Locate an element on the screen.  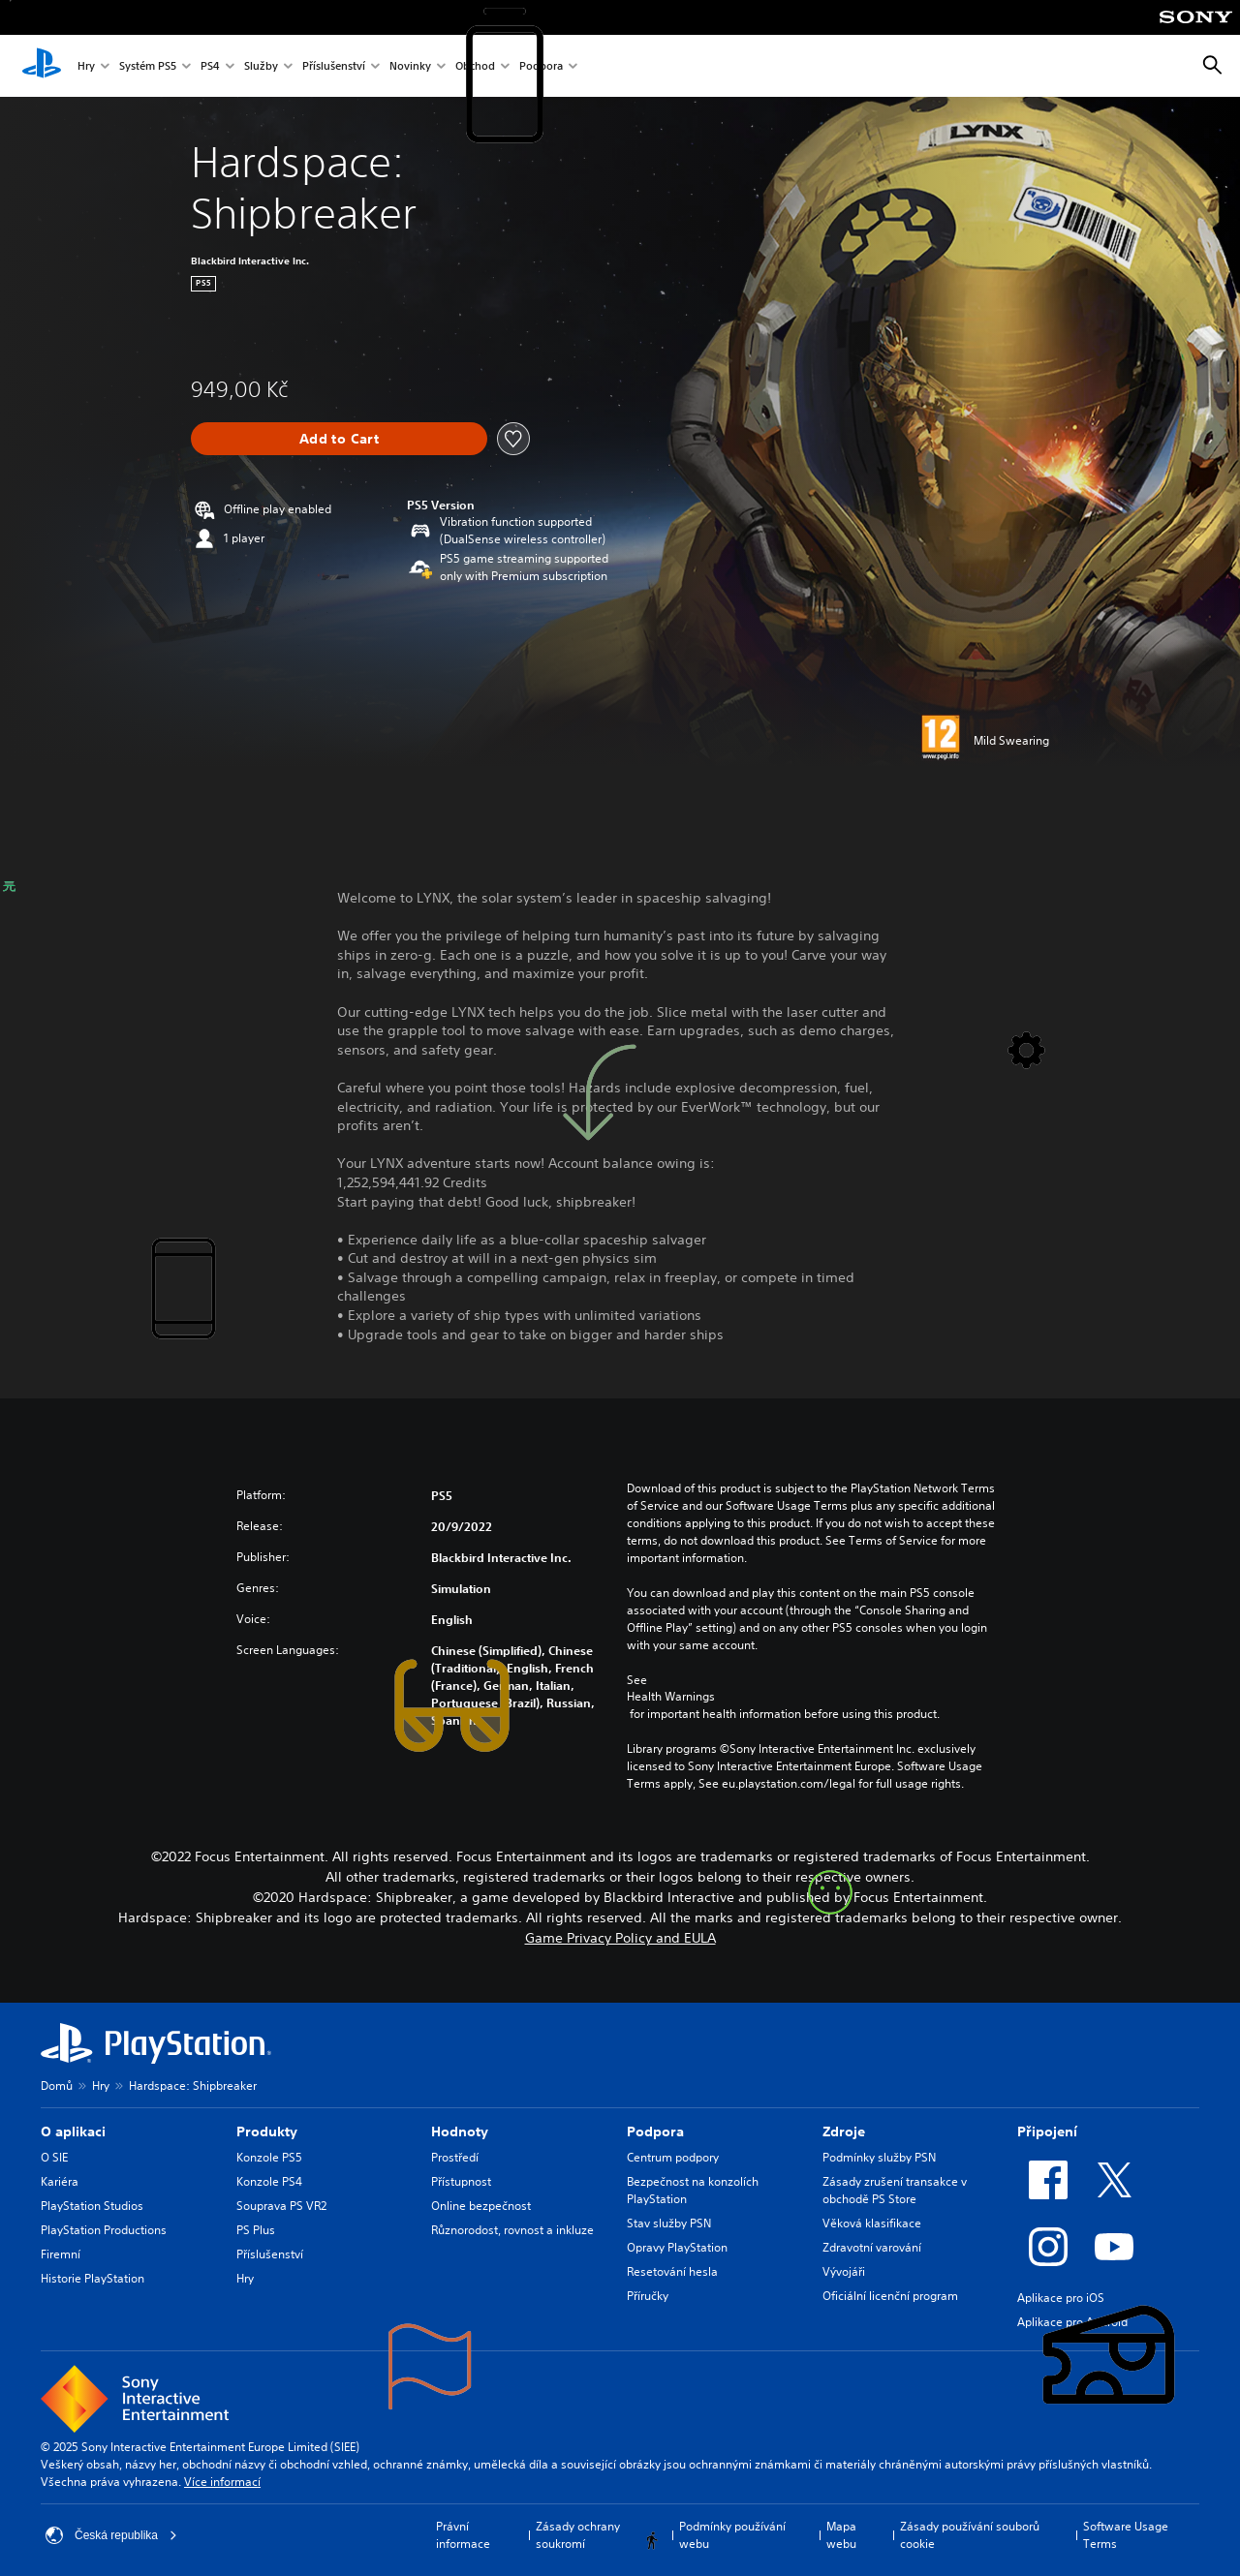
flag or bookmark this item is located at coordinates (426, 2365).